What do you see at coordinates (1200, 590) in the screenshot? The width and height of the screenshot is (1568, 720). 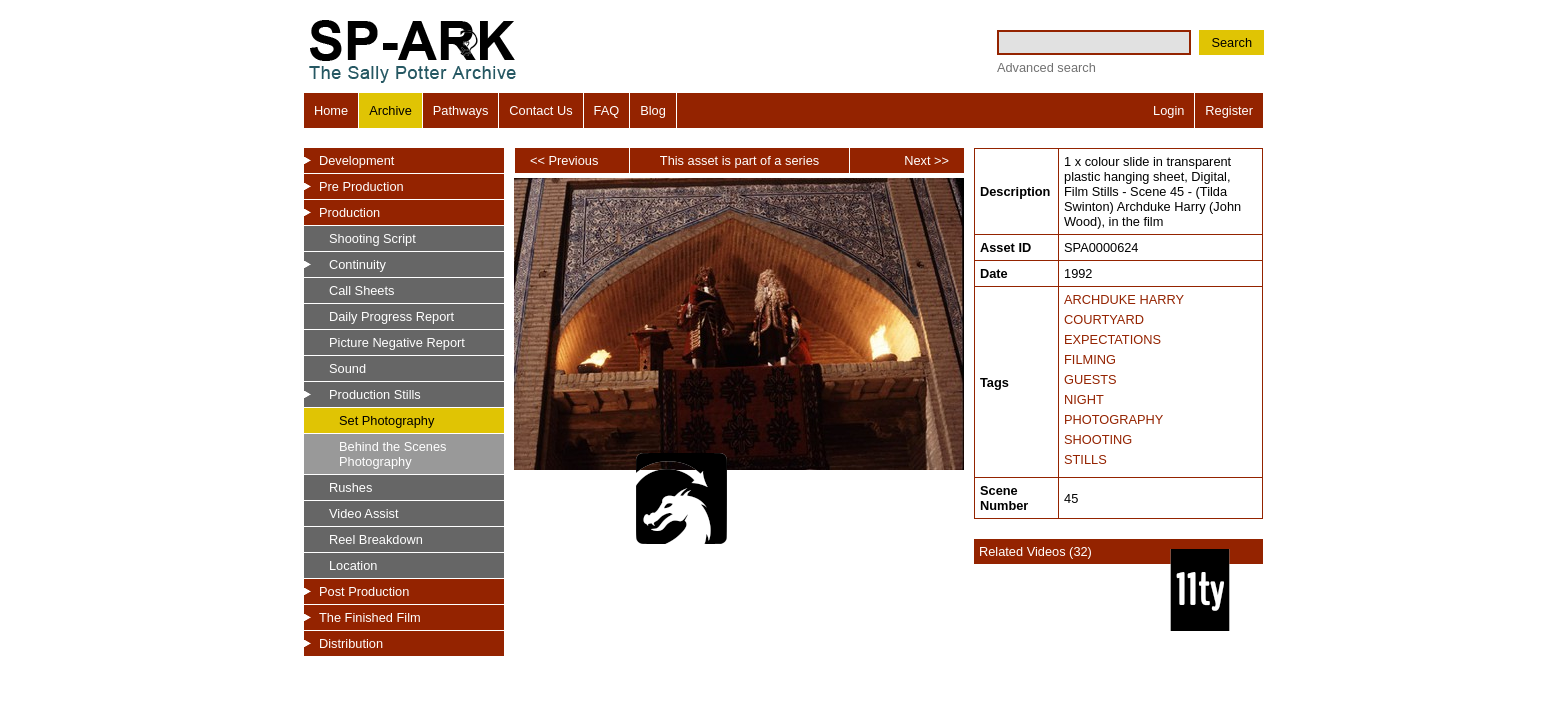 I see `eleventy (11ty) static site generator logo` at bounding box center [1200, 590].